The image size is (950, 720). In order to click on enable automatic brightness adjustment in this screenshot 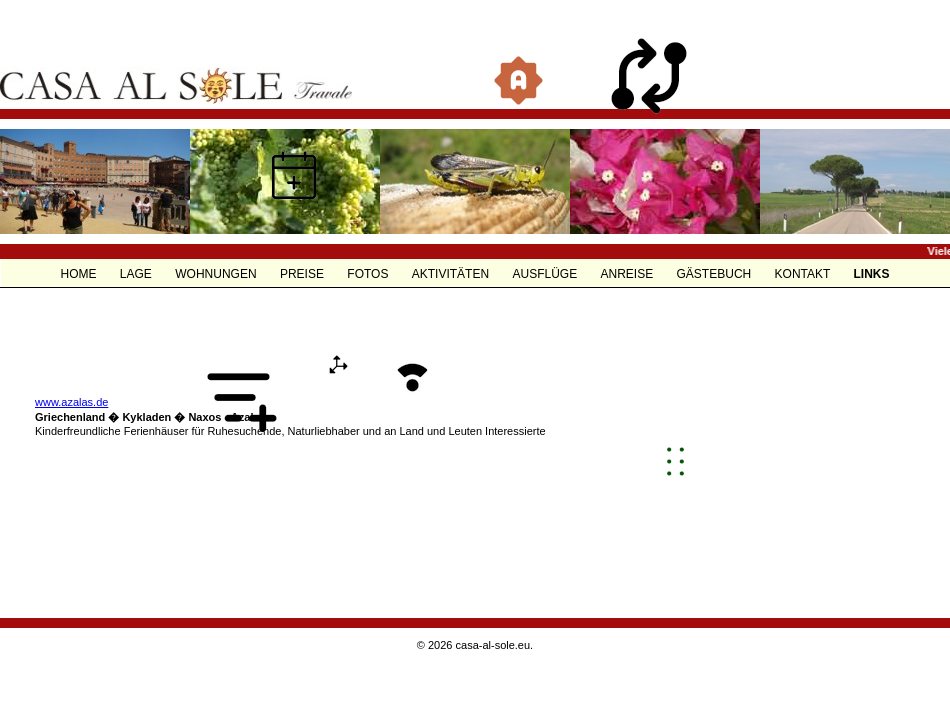, I will do `click(518, 80)`.